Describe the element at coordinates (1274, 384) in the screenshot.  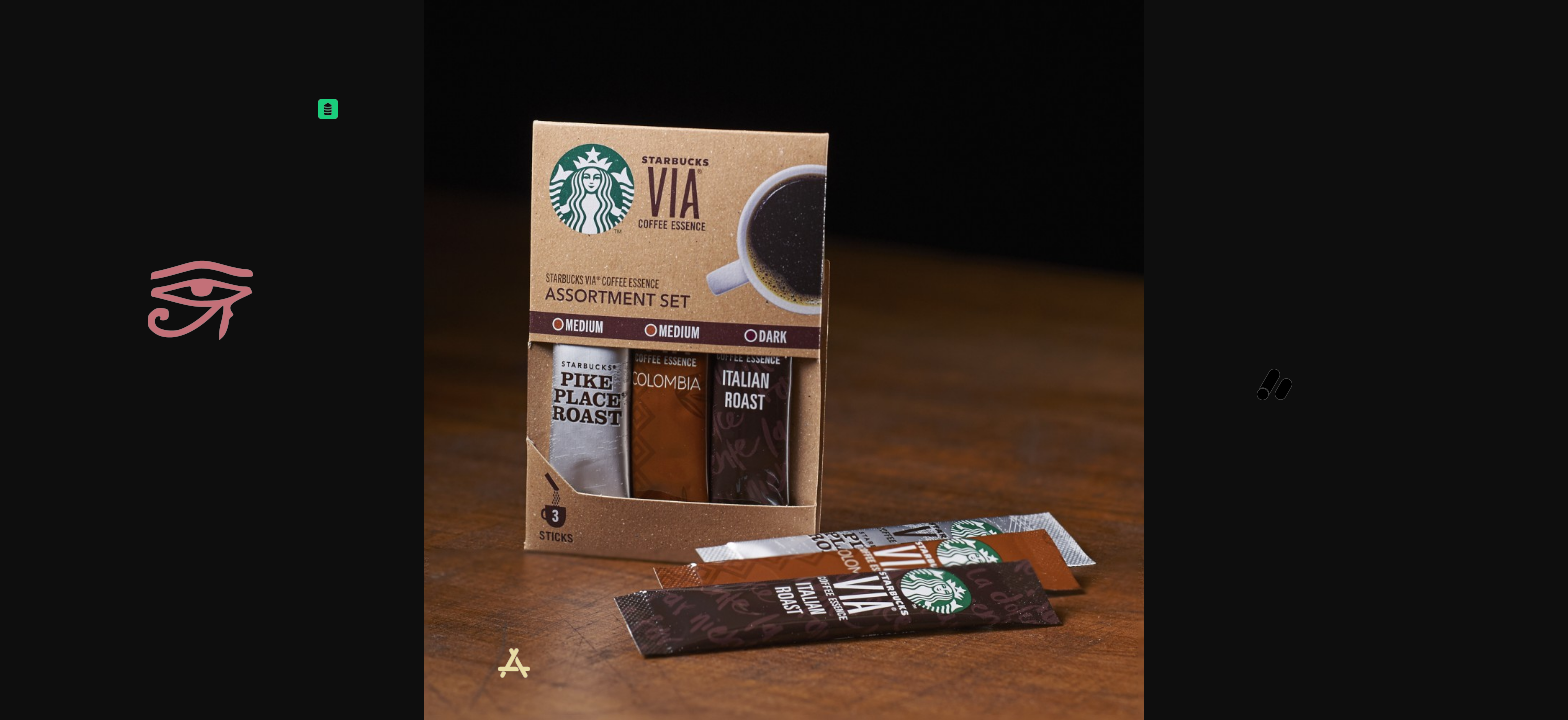
I see `google adsense logo` at that location.